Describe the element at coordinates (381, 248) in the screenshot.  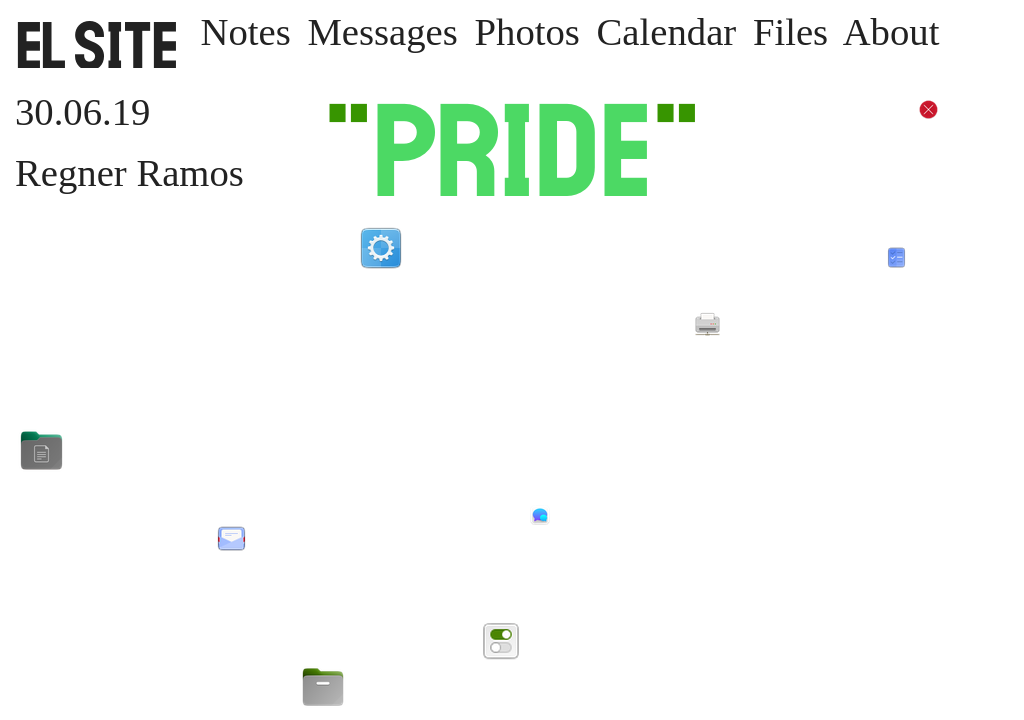
I see `windows executable file type indicator` at that location.